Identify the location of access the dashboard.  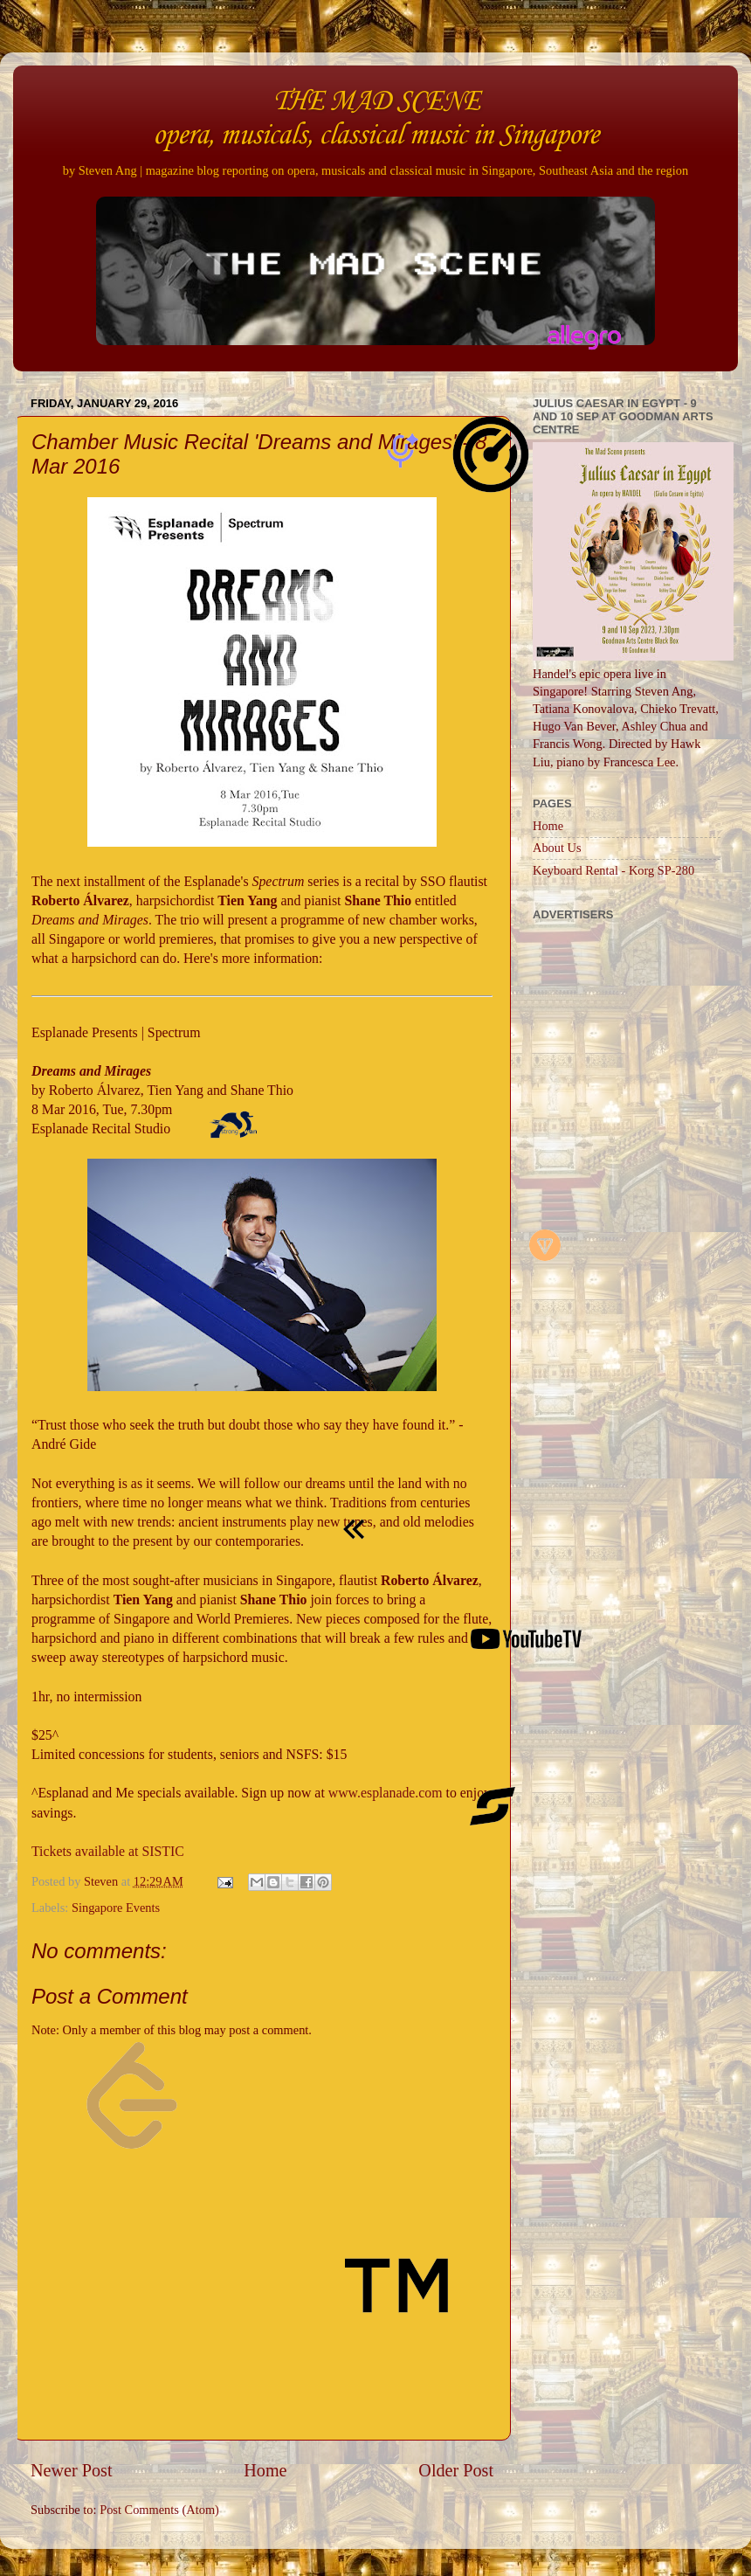
(491, 454).